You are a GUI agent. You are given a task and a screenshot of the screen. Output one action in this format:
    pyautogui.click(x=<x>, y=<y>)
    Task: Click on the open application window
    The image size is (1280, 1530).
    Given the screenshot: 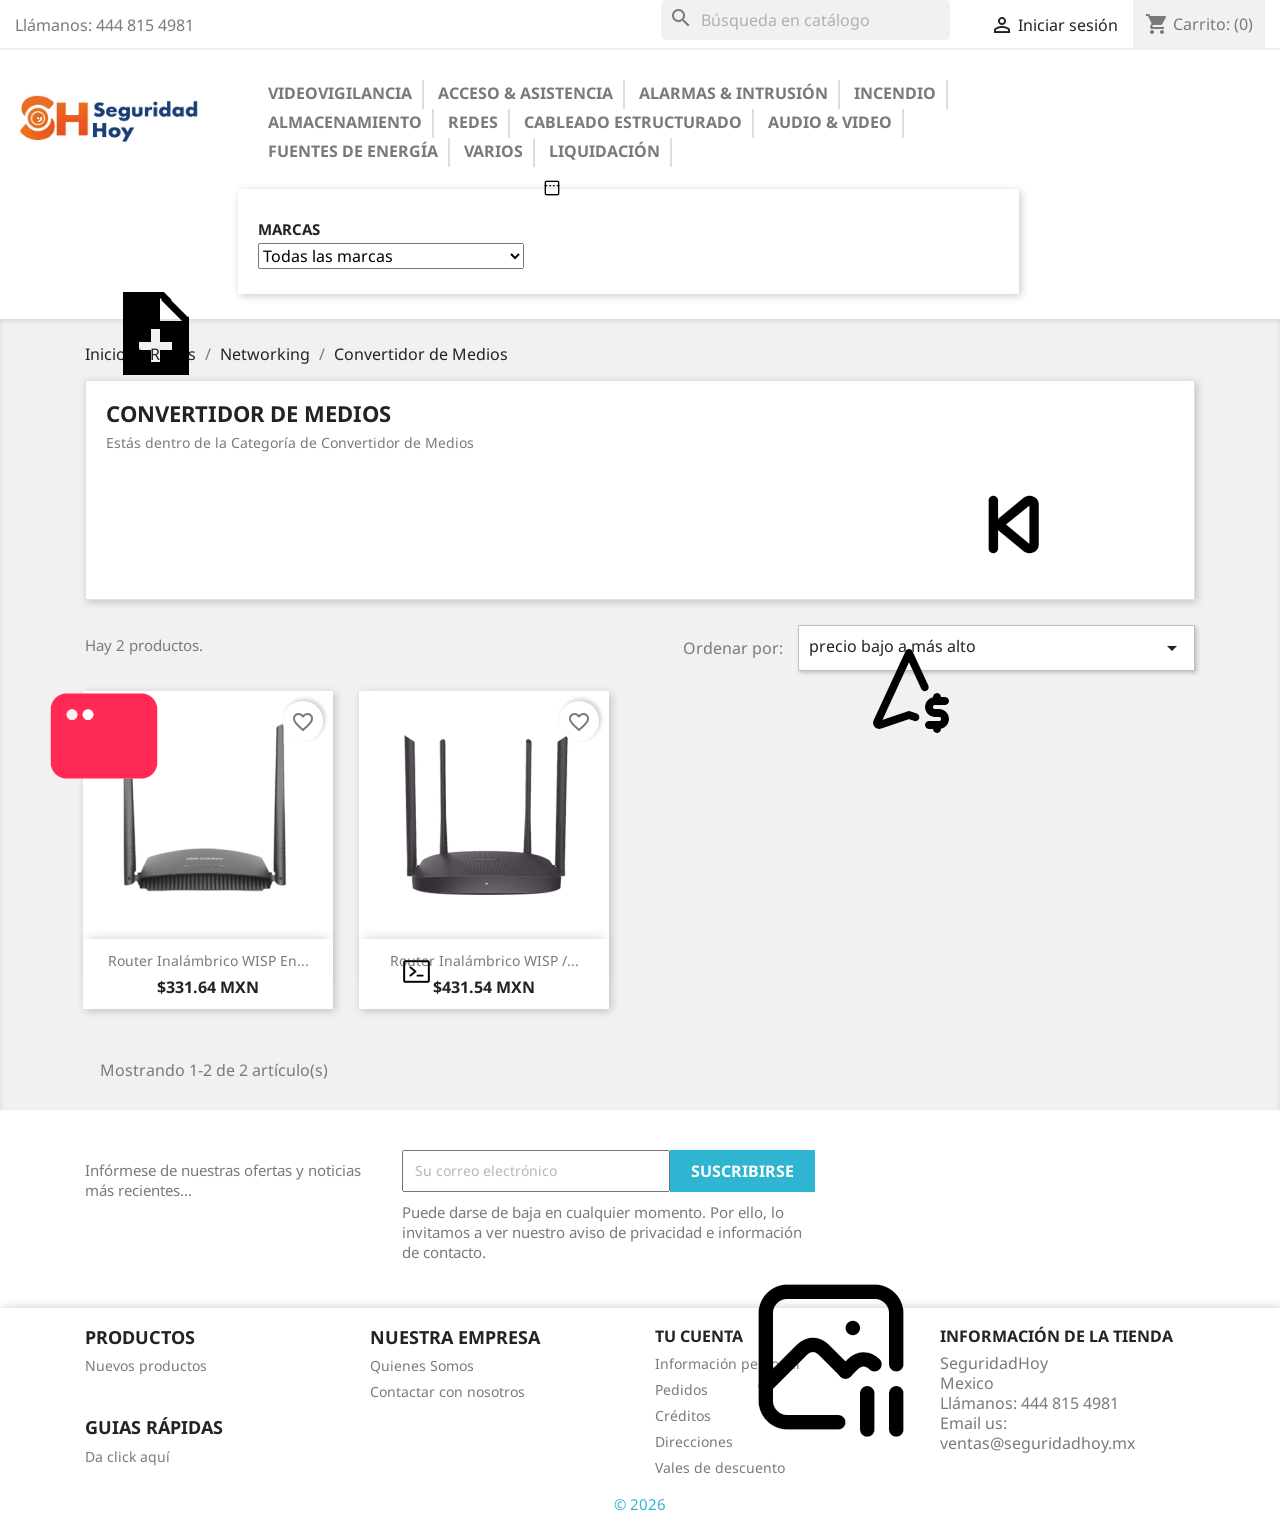 What is the action you would take?
    pyautogui.click(x=104, y=736)
    